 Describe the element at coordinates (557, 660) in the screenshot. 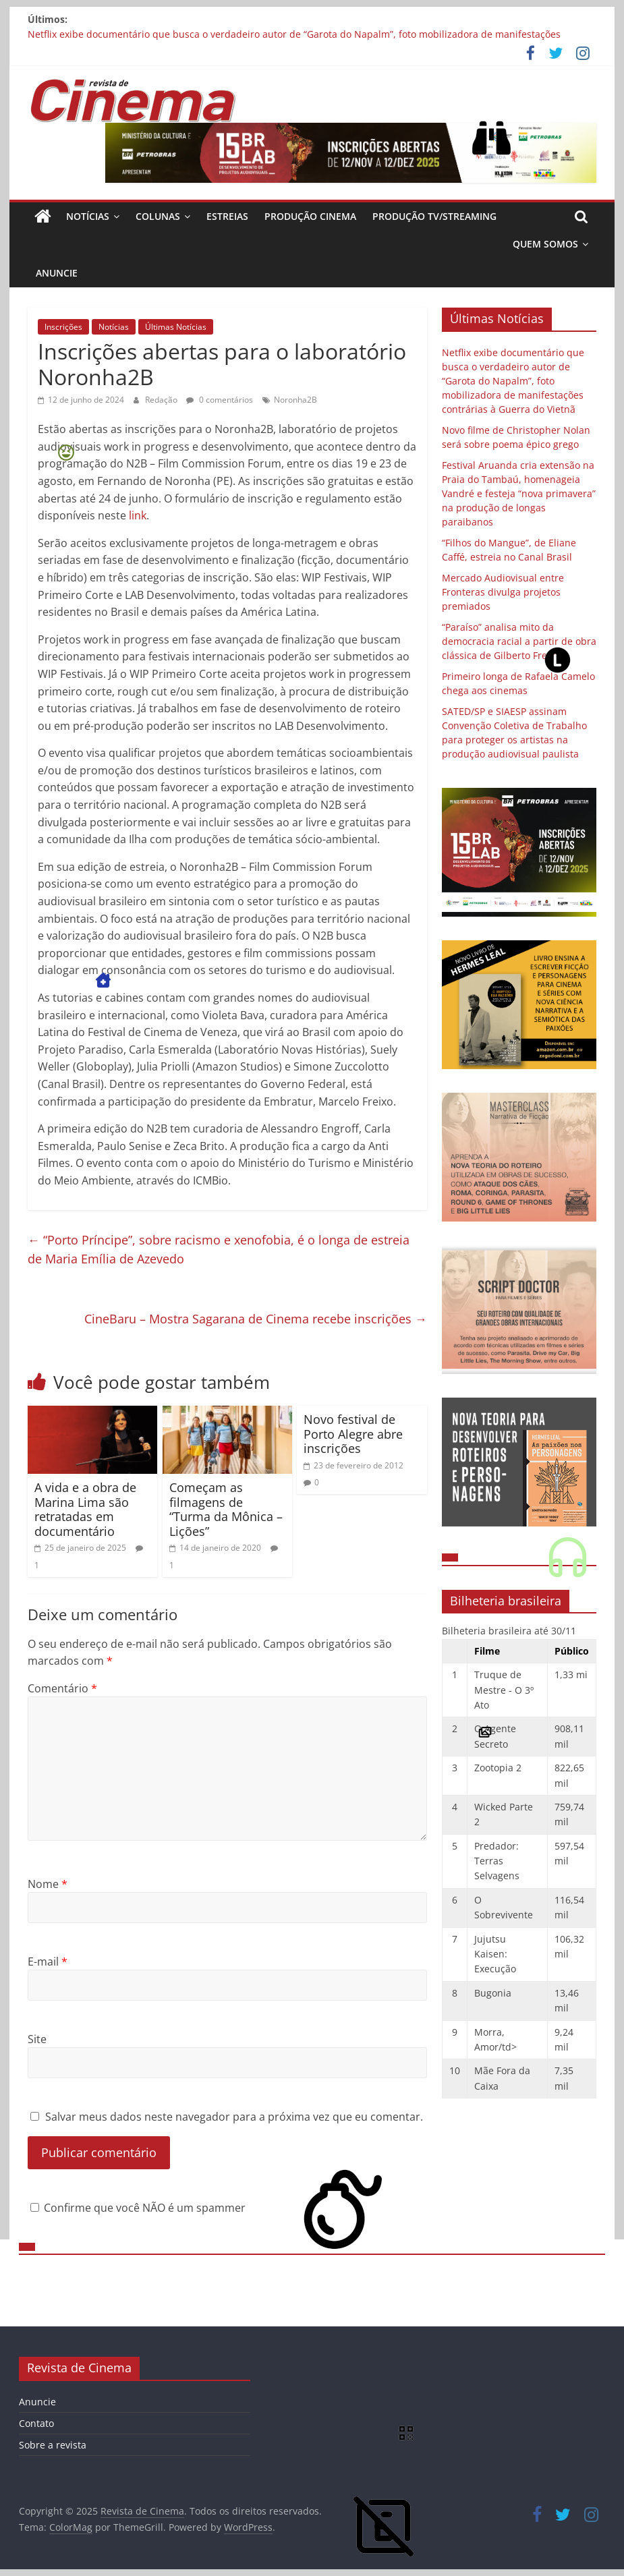

I see `indicates an item or category labeled "L"` at that location.